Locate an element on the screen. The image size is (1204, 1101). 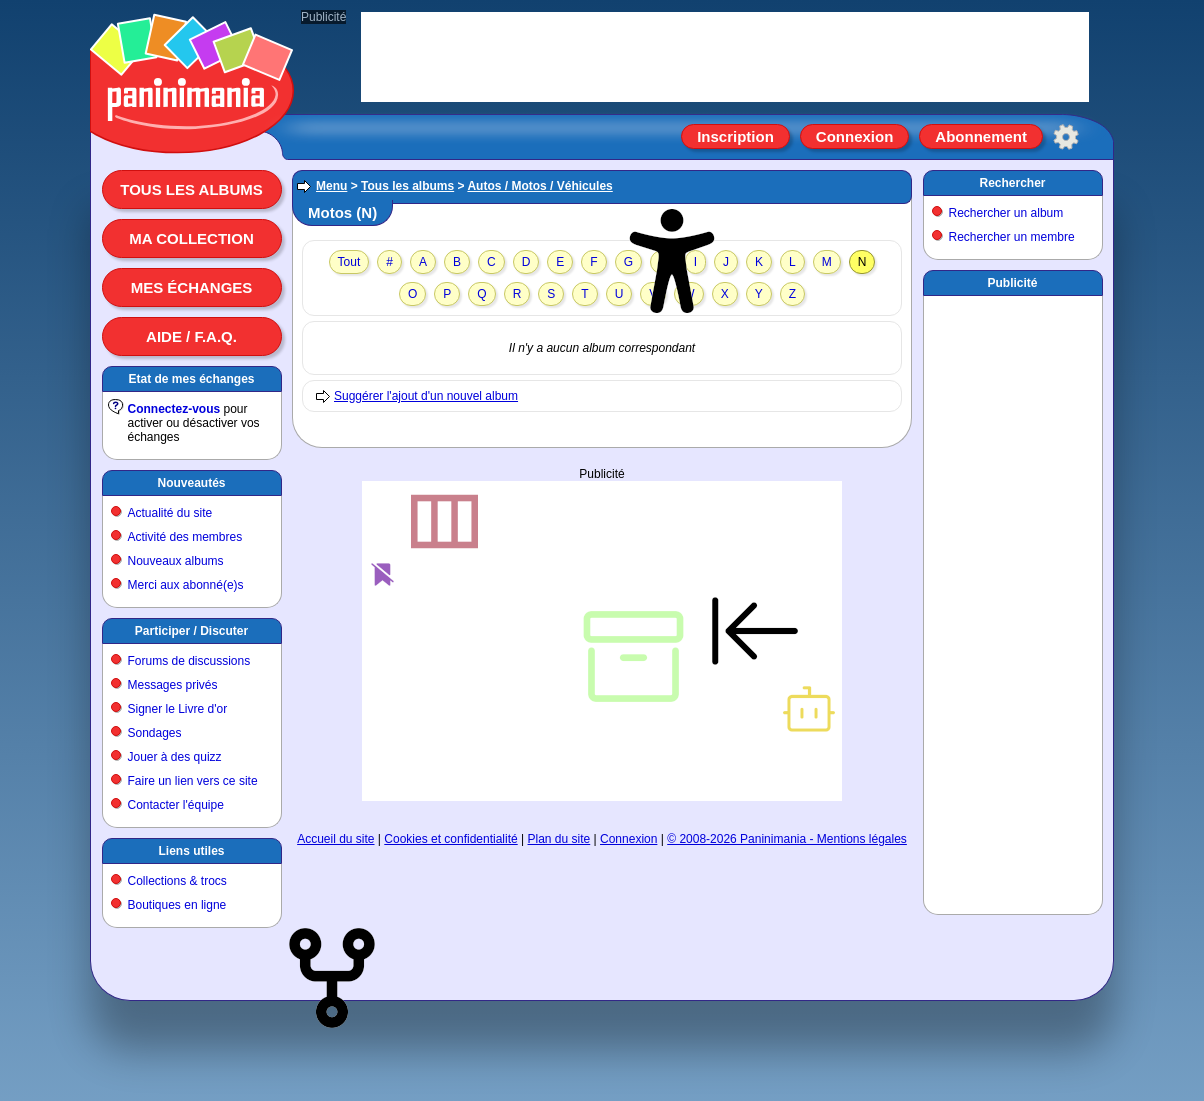
switch to column view layout is located at coordinates (444, 521).